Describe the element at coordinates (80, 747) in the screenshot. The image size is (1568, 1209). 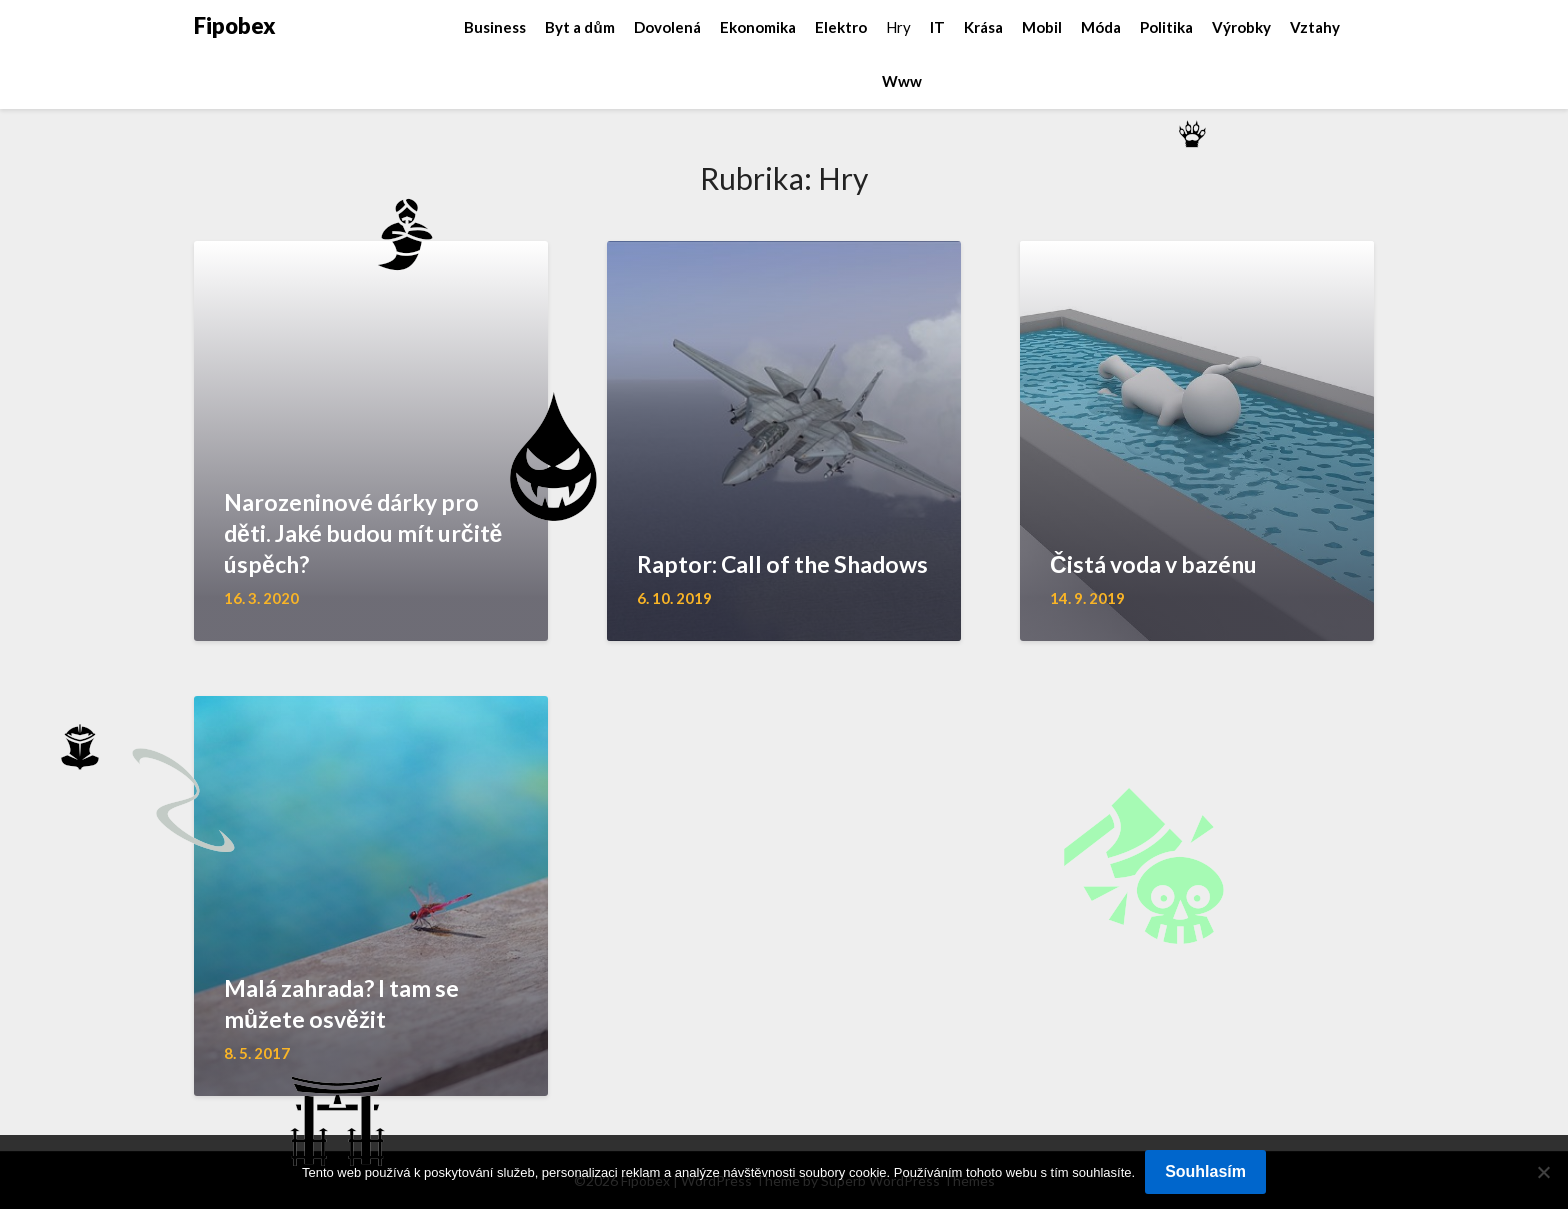
I see `select knight or medieval warrior class` at that location.